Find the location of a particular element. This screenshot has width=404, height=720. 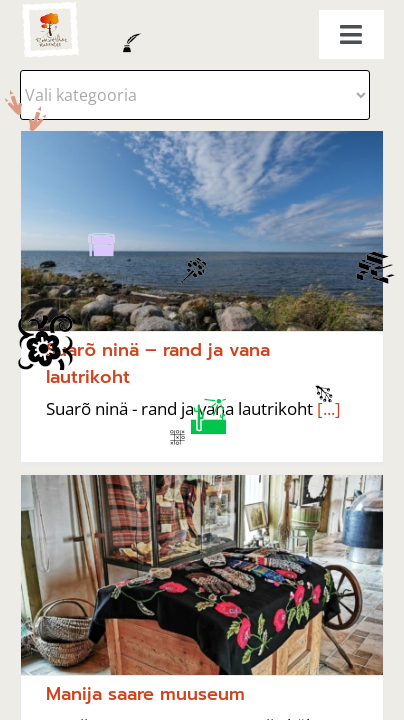

construction or building materials inventory is located at coordinates (376, 267).